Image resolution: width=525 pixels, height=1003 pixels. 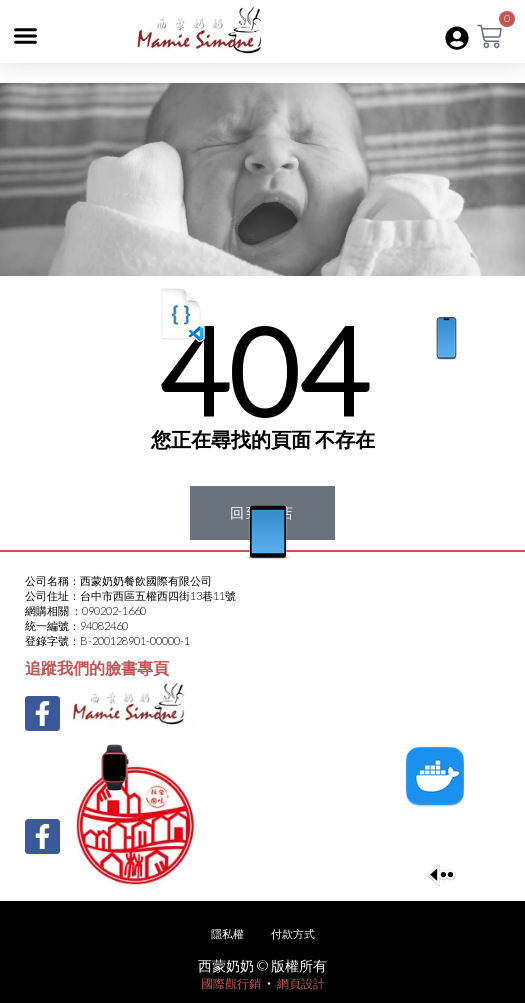 I want to click on apple watch series 8 device icon, so click(x=114, y=767).